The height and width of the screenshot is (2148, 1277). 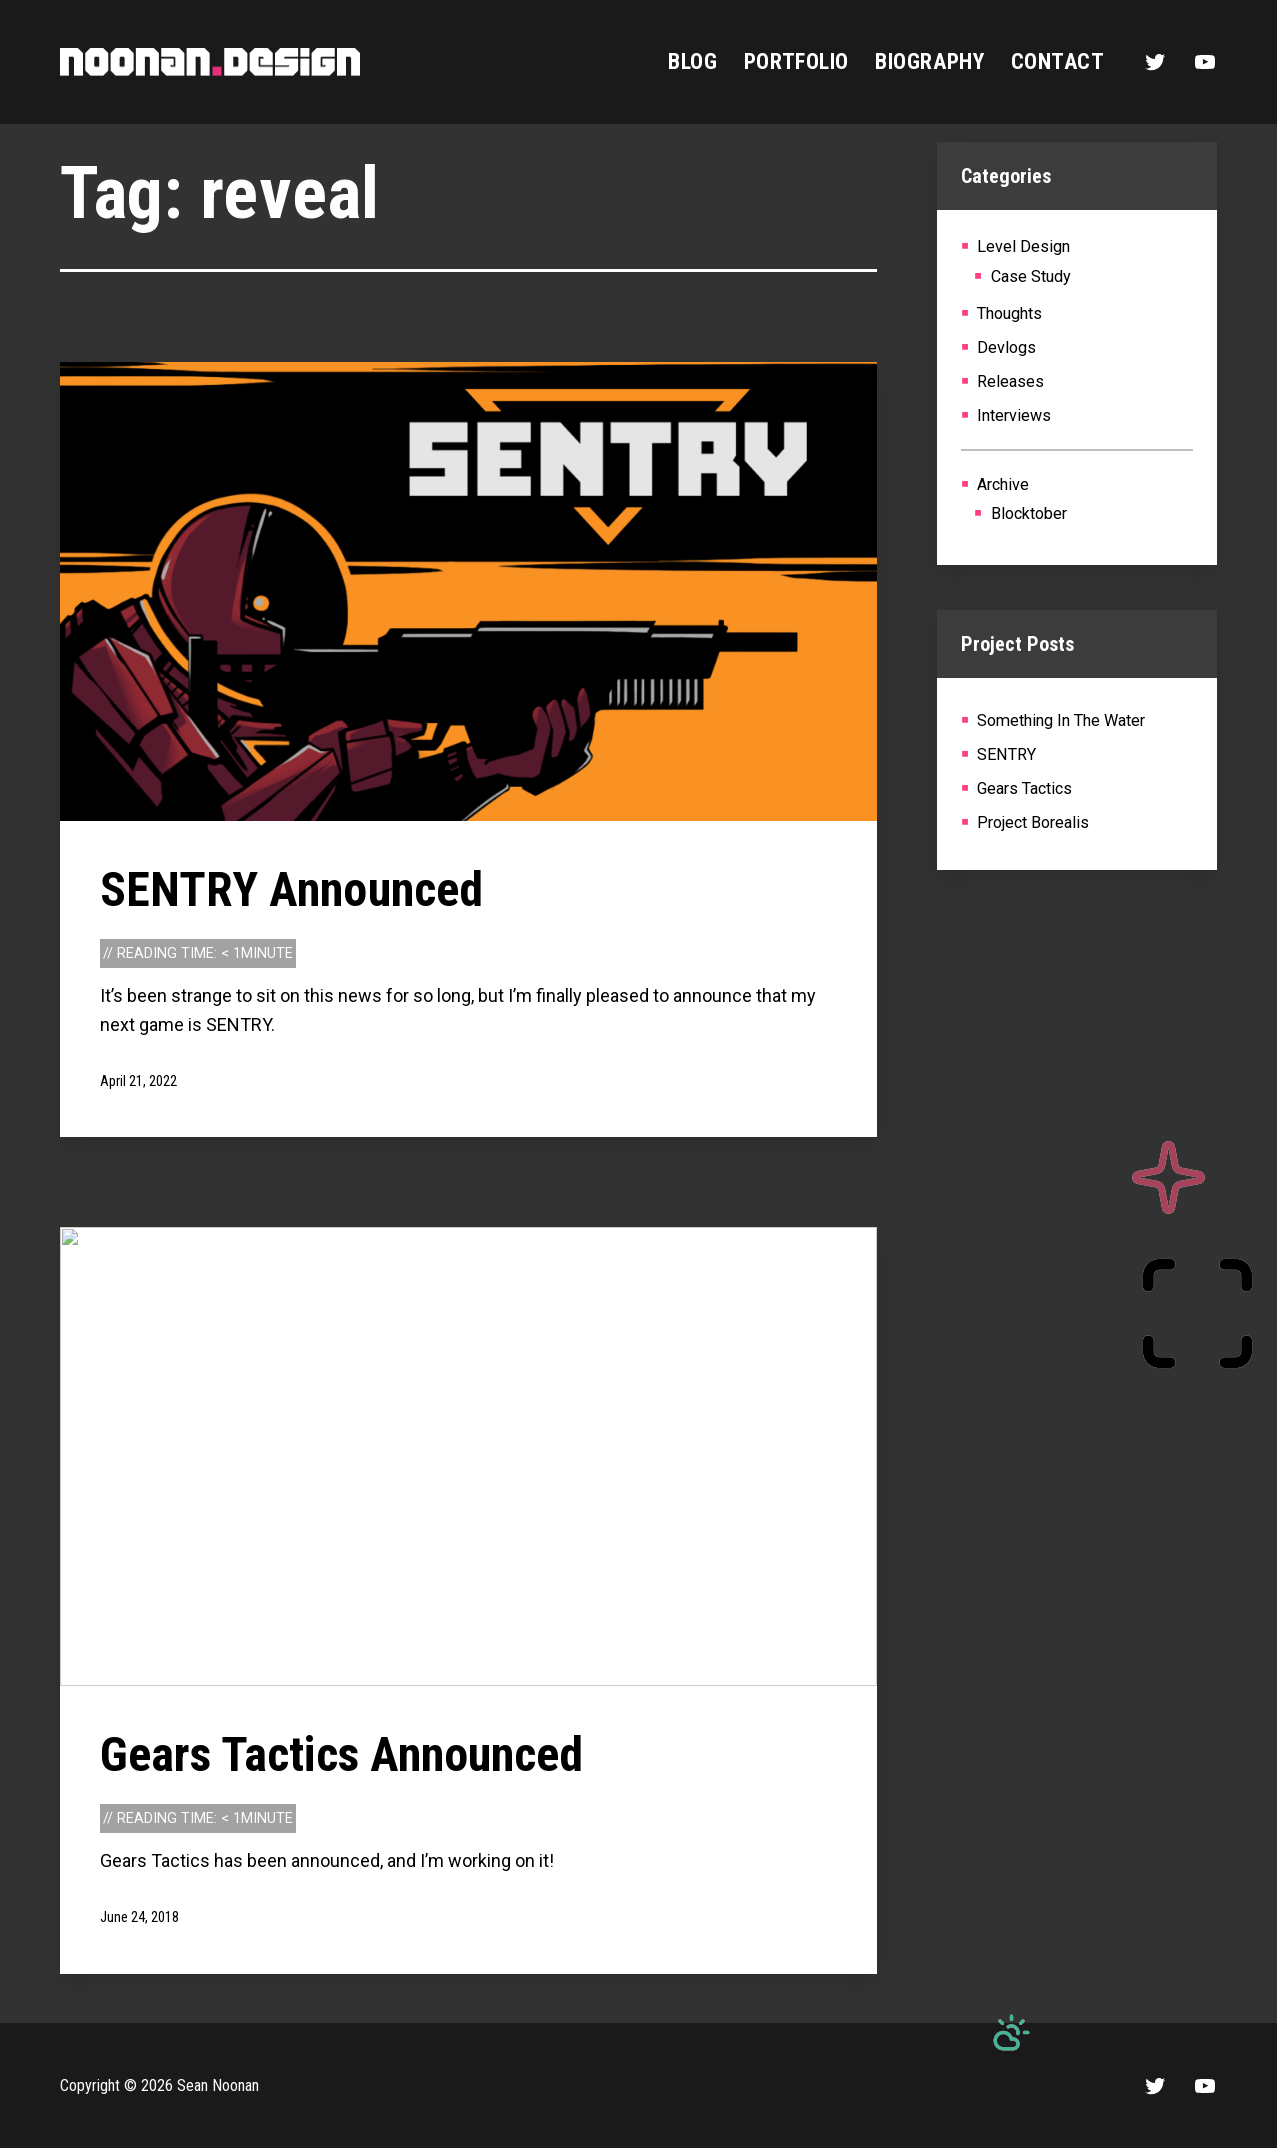 I want to click on view current weather conditions, so click(x=1011, y=2032).